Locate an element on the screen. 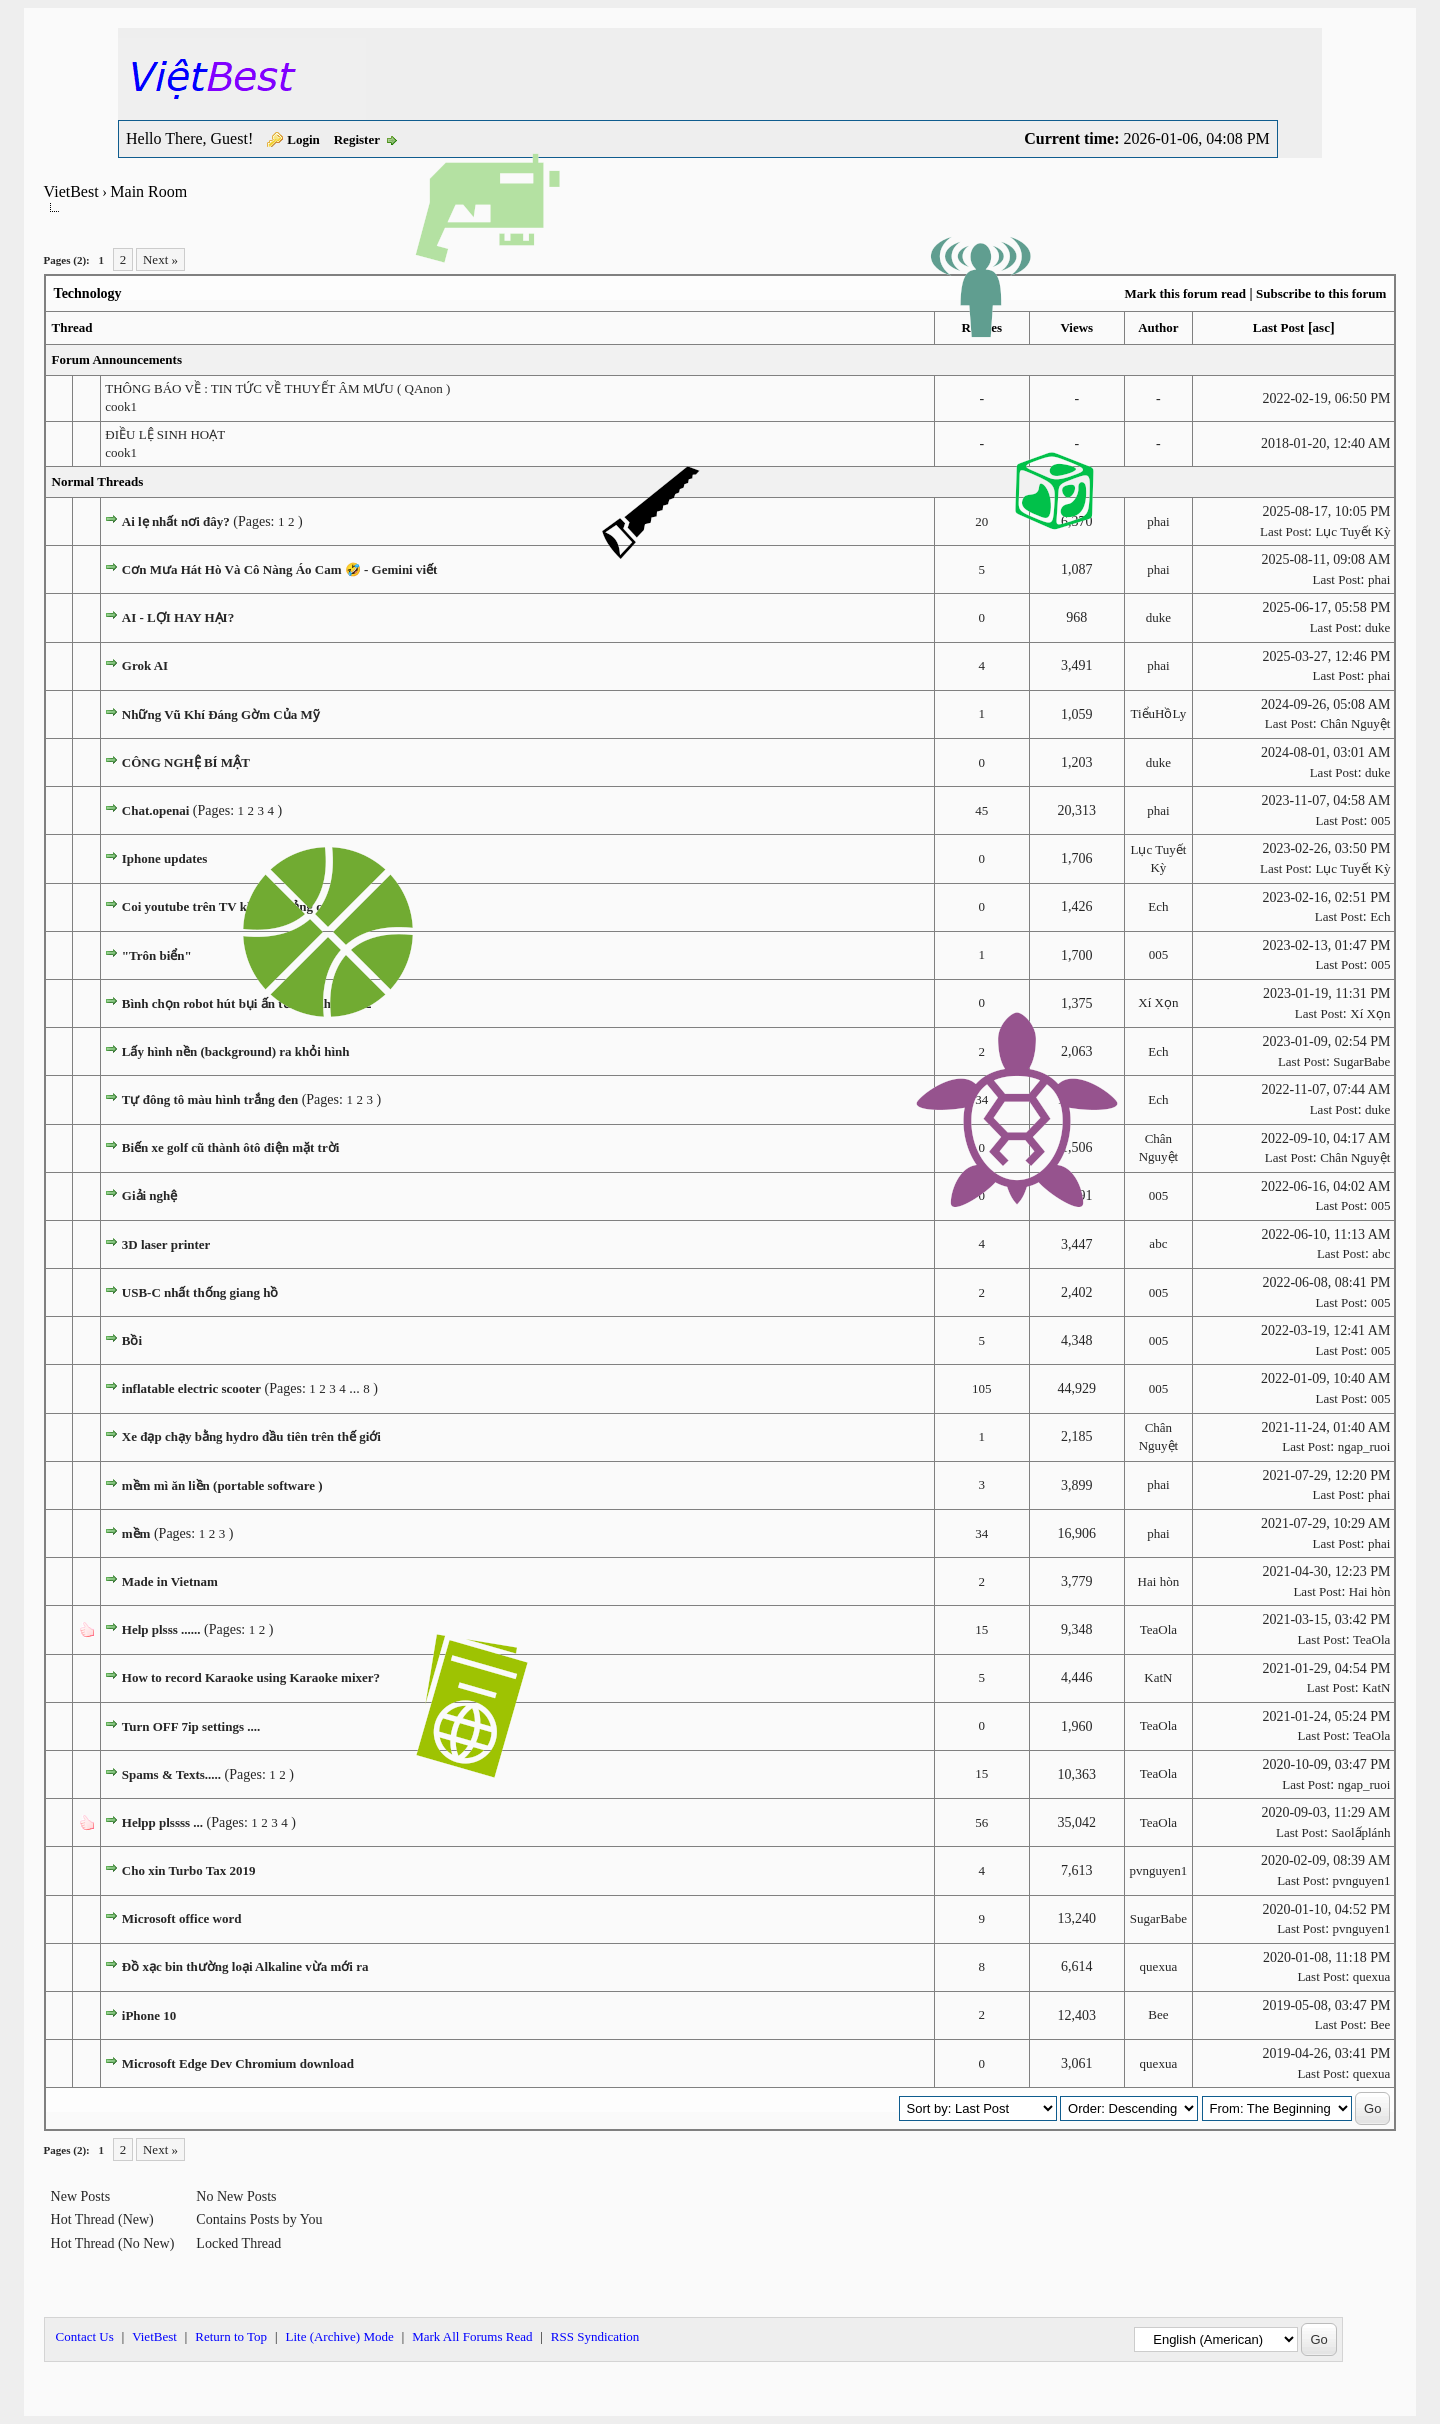 This screenshot has width=1440, height=2424. select bolter weapon in game inventory is located at coordinates (487, 210).